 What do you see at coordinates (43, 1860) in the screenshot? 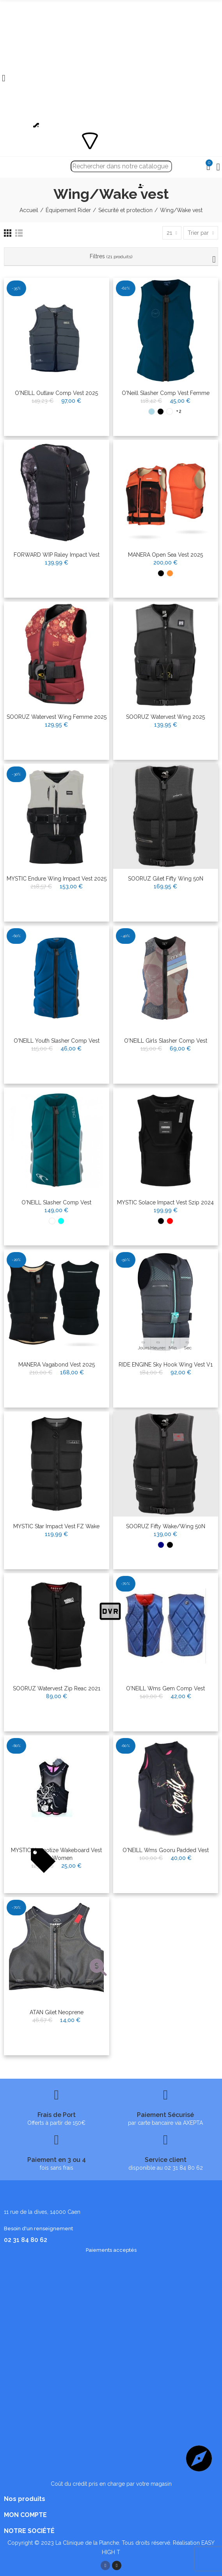
I see `add or view tags for an item` at bounding box center [43, 1860].